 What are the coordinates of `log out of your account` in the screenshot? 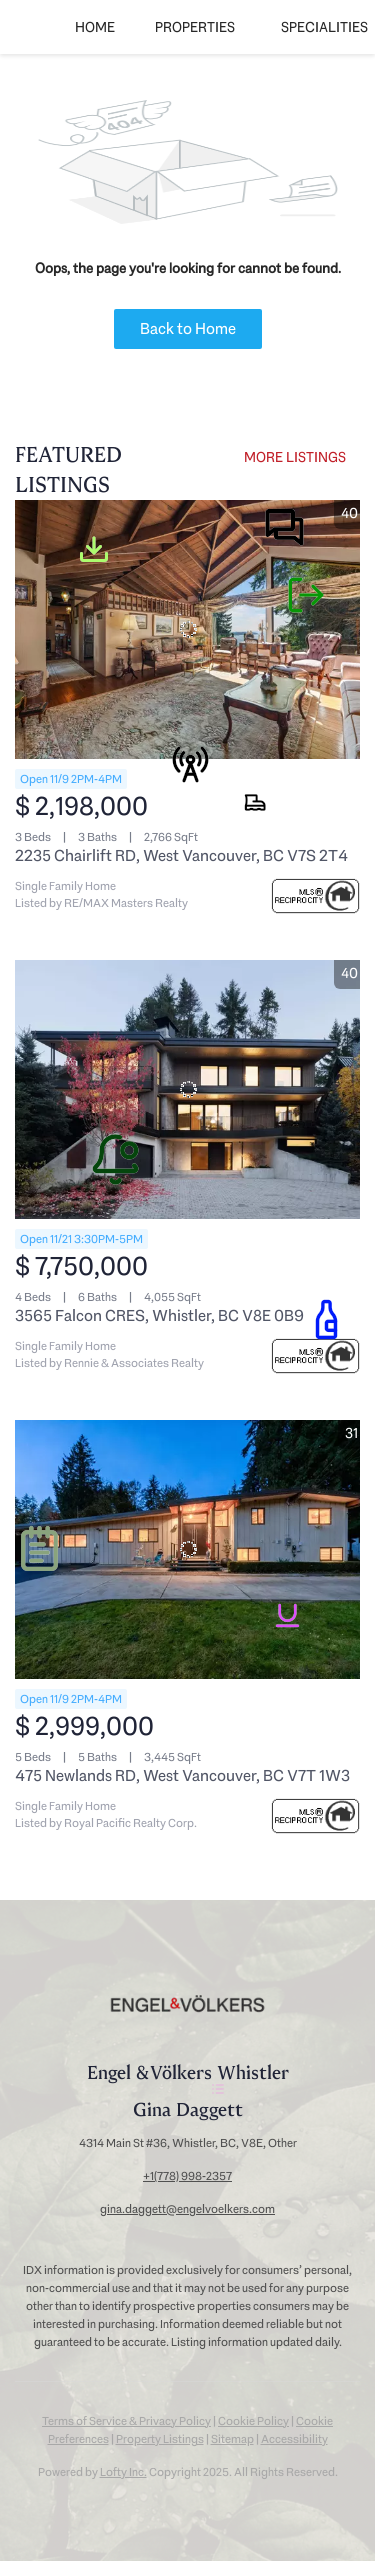 It's located at (306, 595).